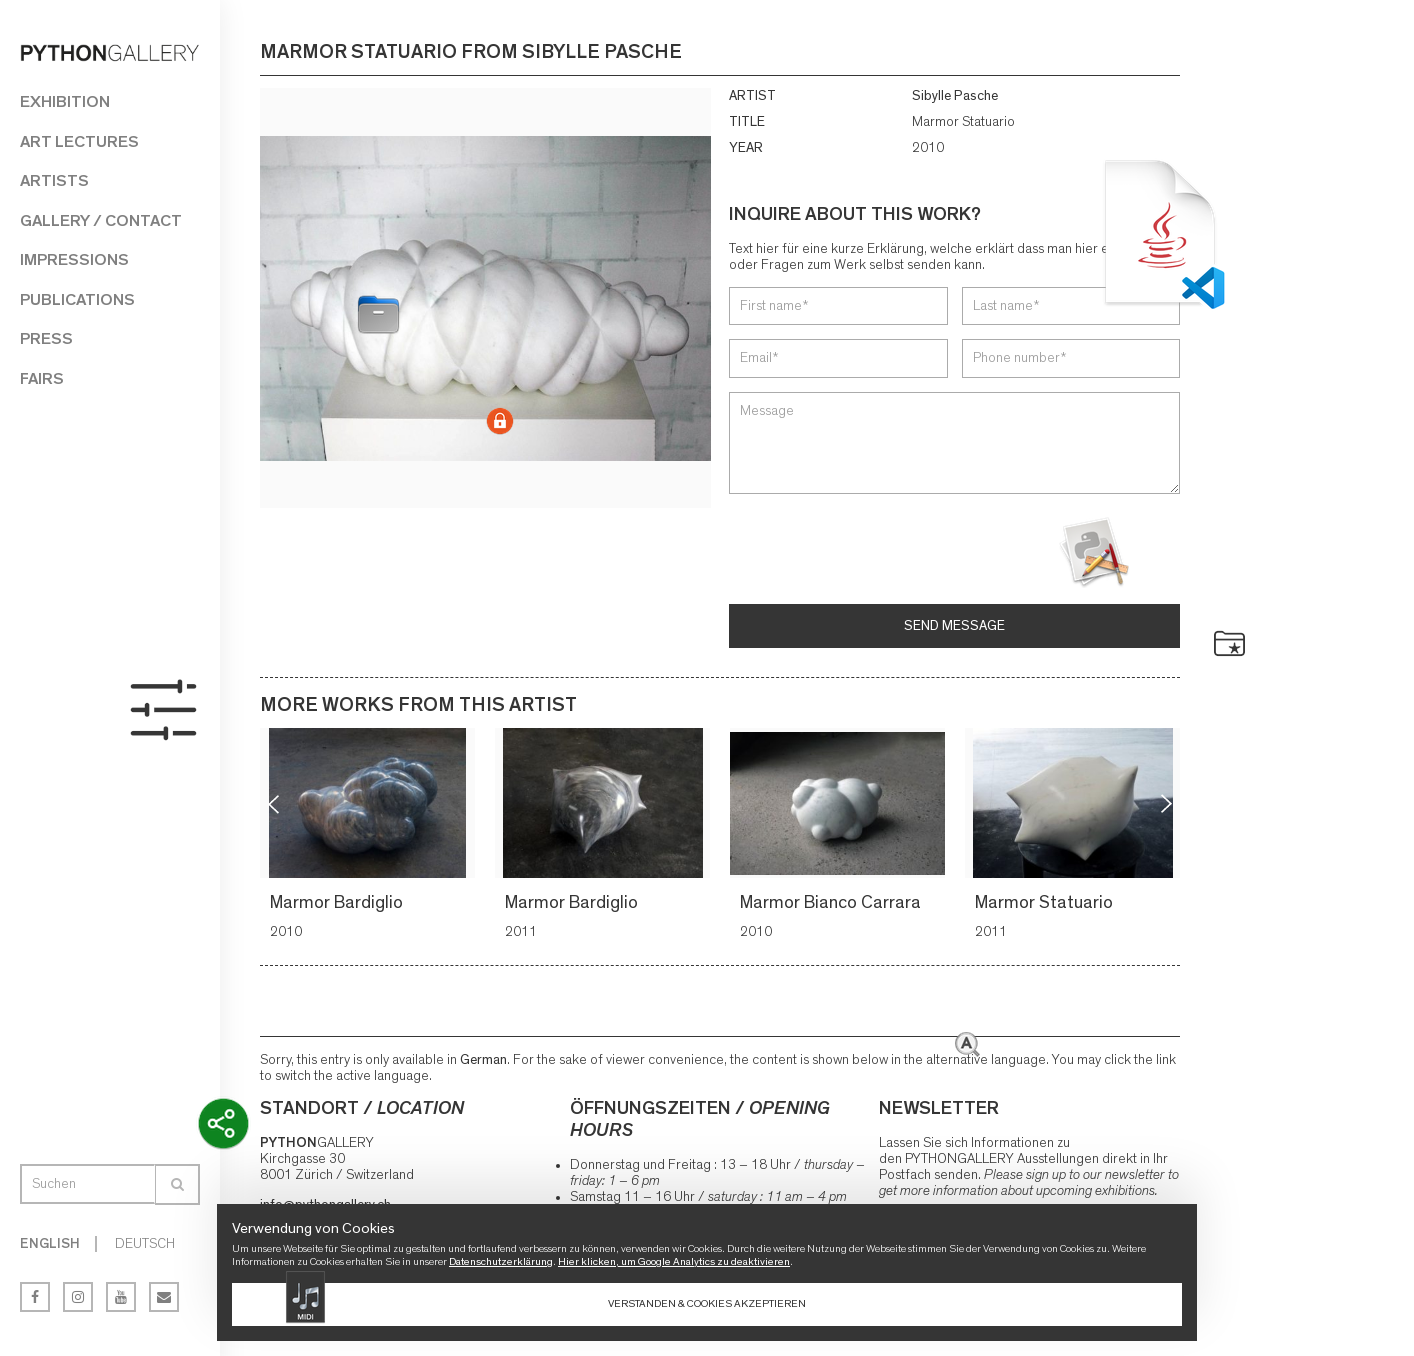 Image resolution: width=1414 pixels, height=1356 pixels. I want to click on find text or search within document, so click(967, 1044).